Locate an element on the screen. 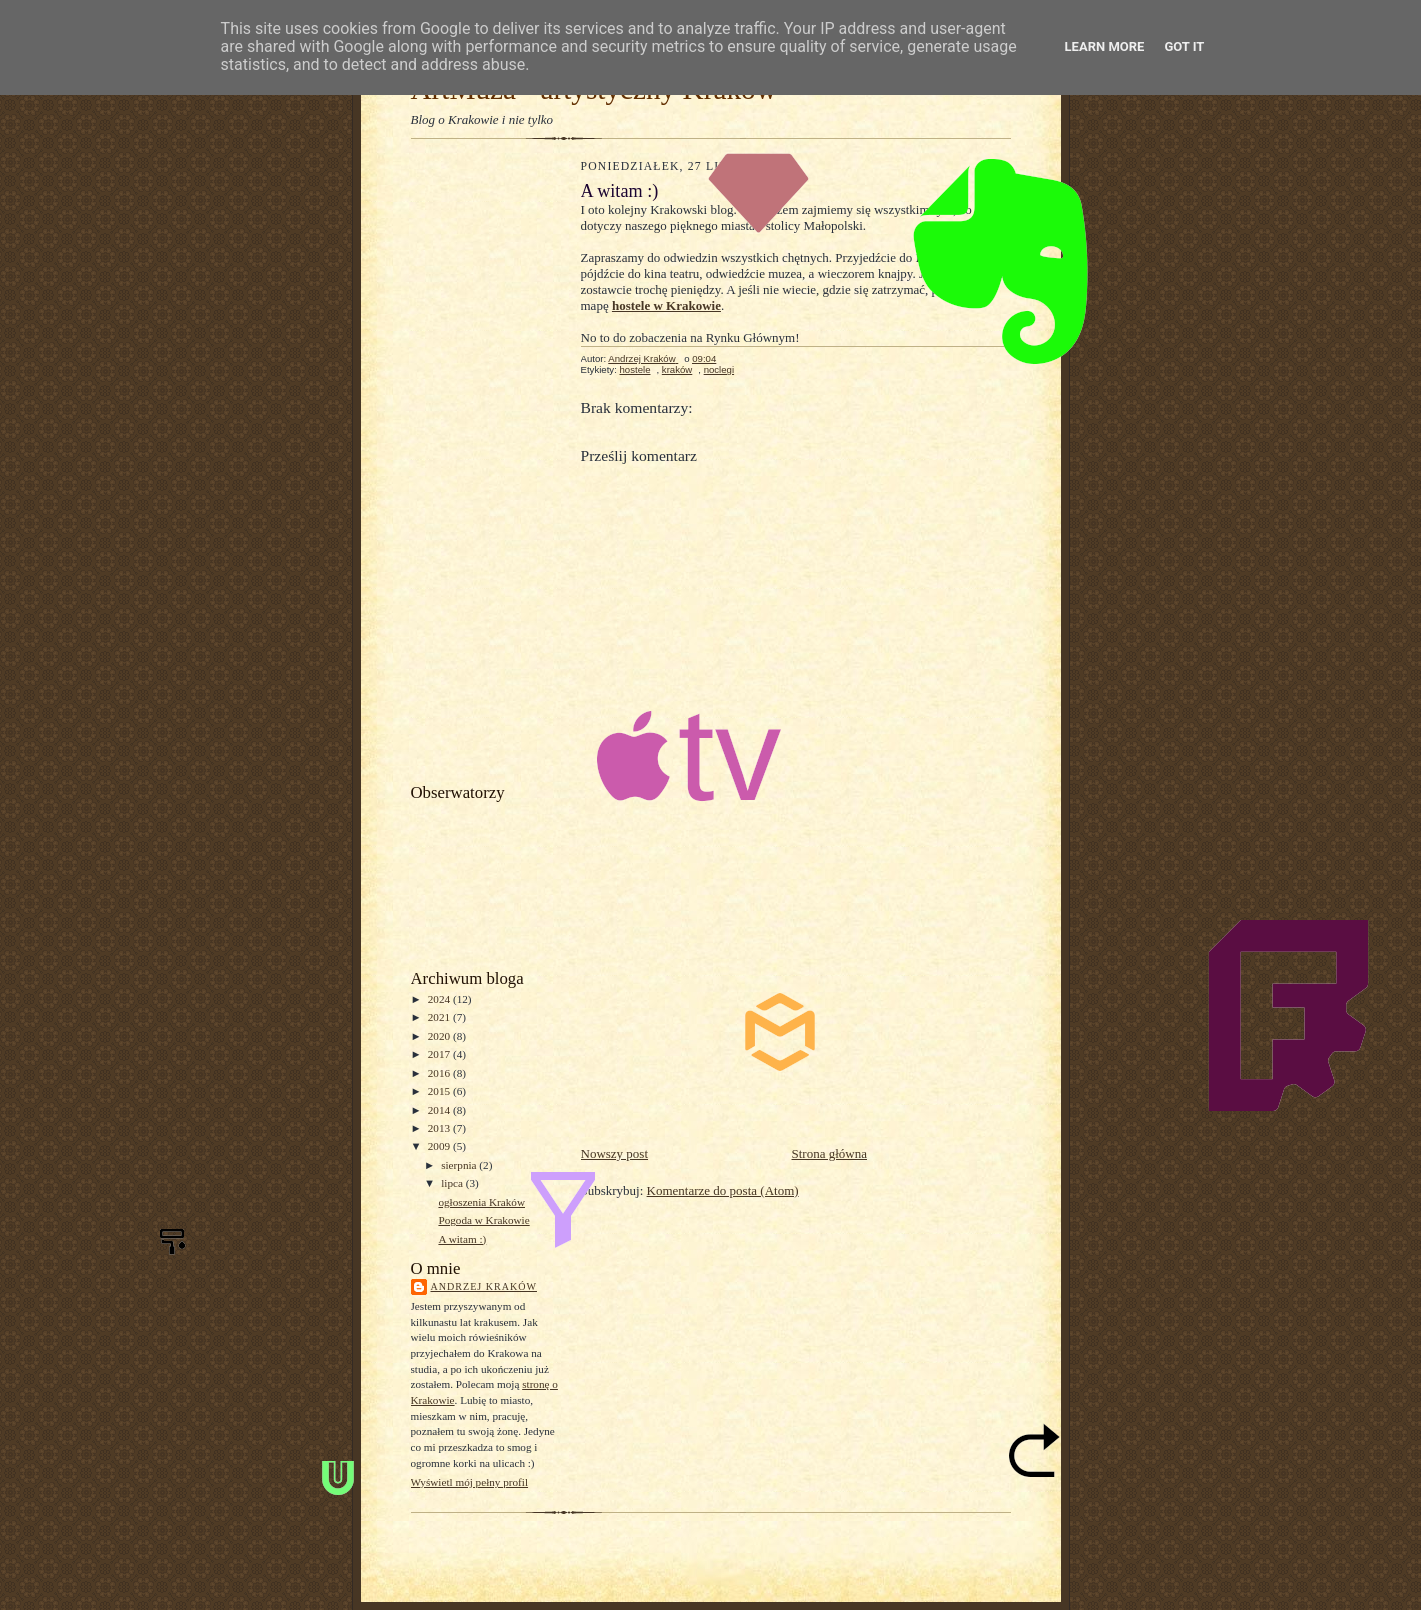 The image size is (1421, 1610). mailtrap email testing service logo is located at coordinates (780, 1032).